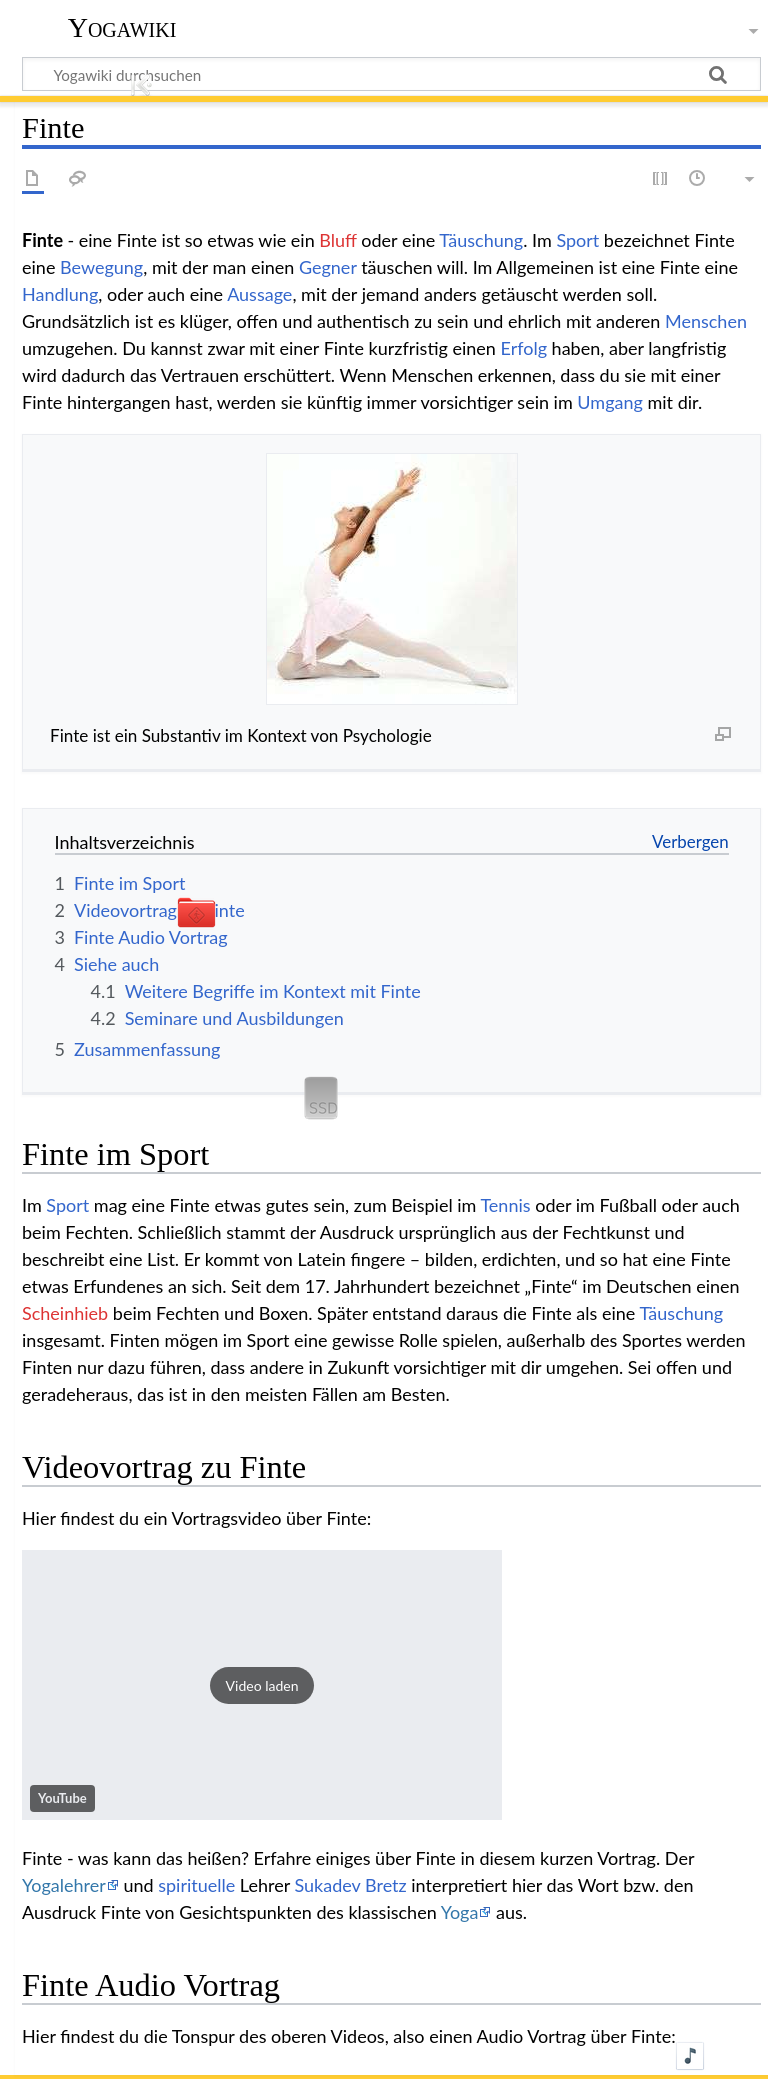  Describe the element at coordinates (141, 85) in the screenshot. I see `go to the first item in a list or sequence` at that location.